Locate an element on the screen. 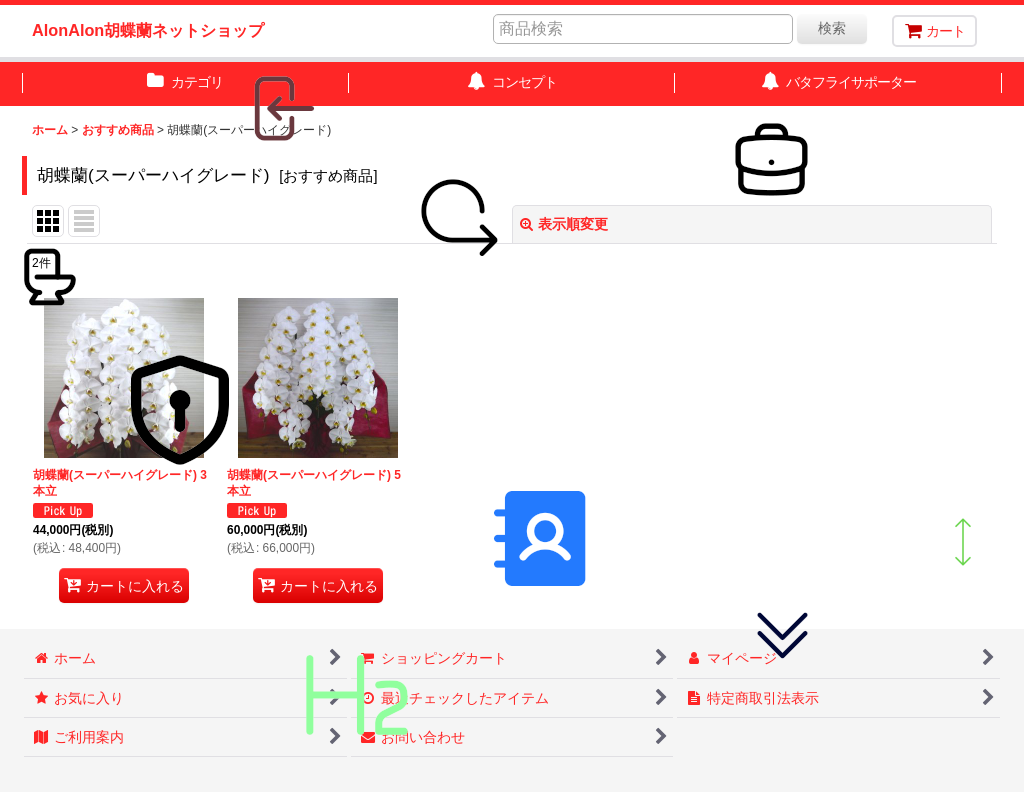 The height and width of the screenshot is (792, 1024). log out of your account is located at coordinates (279, 108).